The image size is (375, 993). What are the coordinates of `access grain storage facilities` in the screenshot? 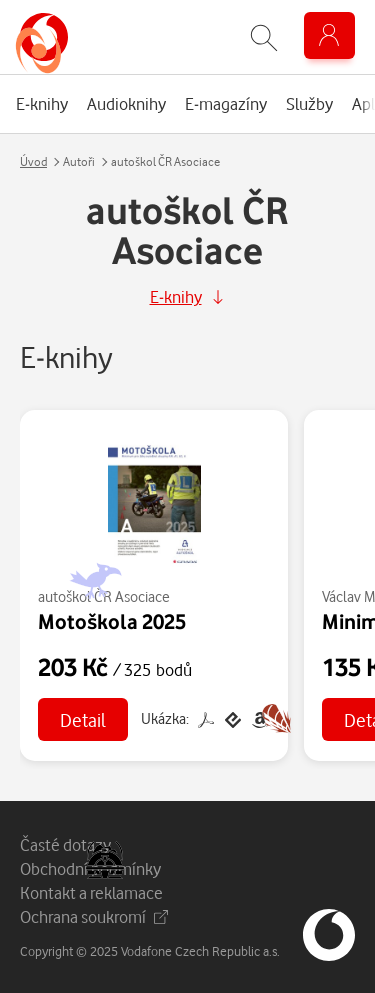 It's located at (105, 860).